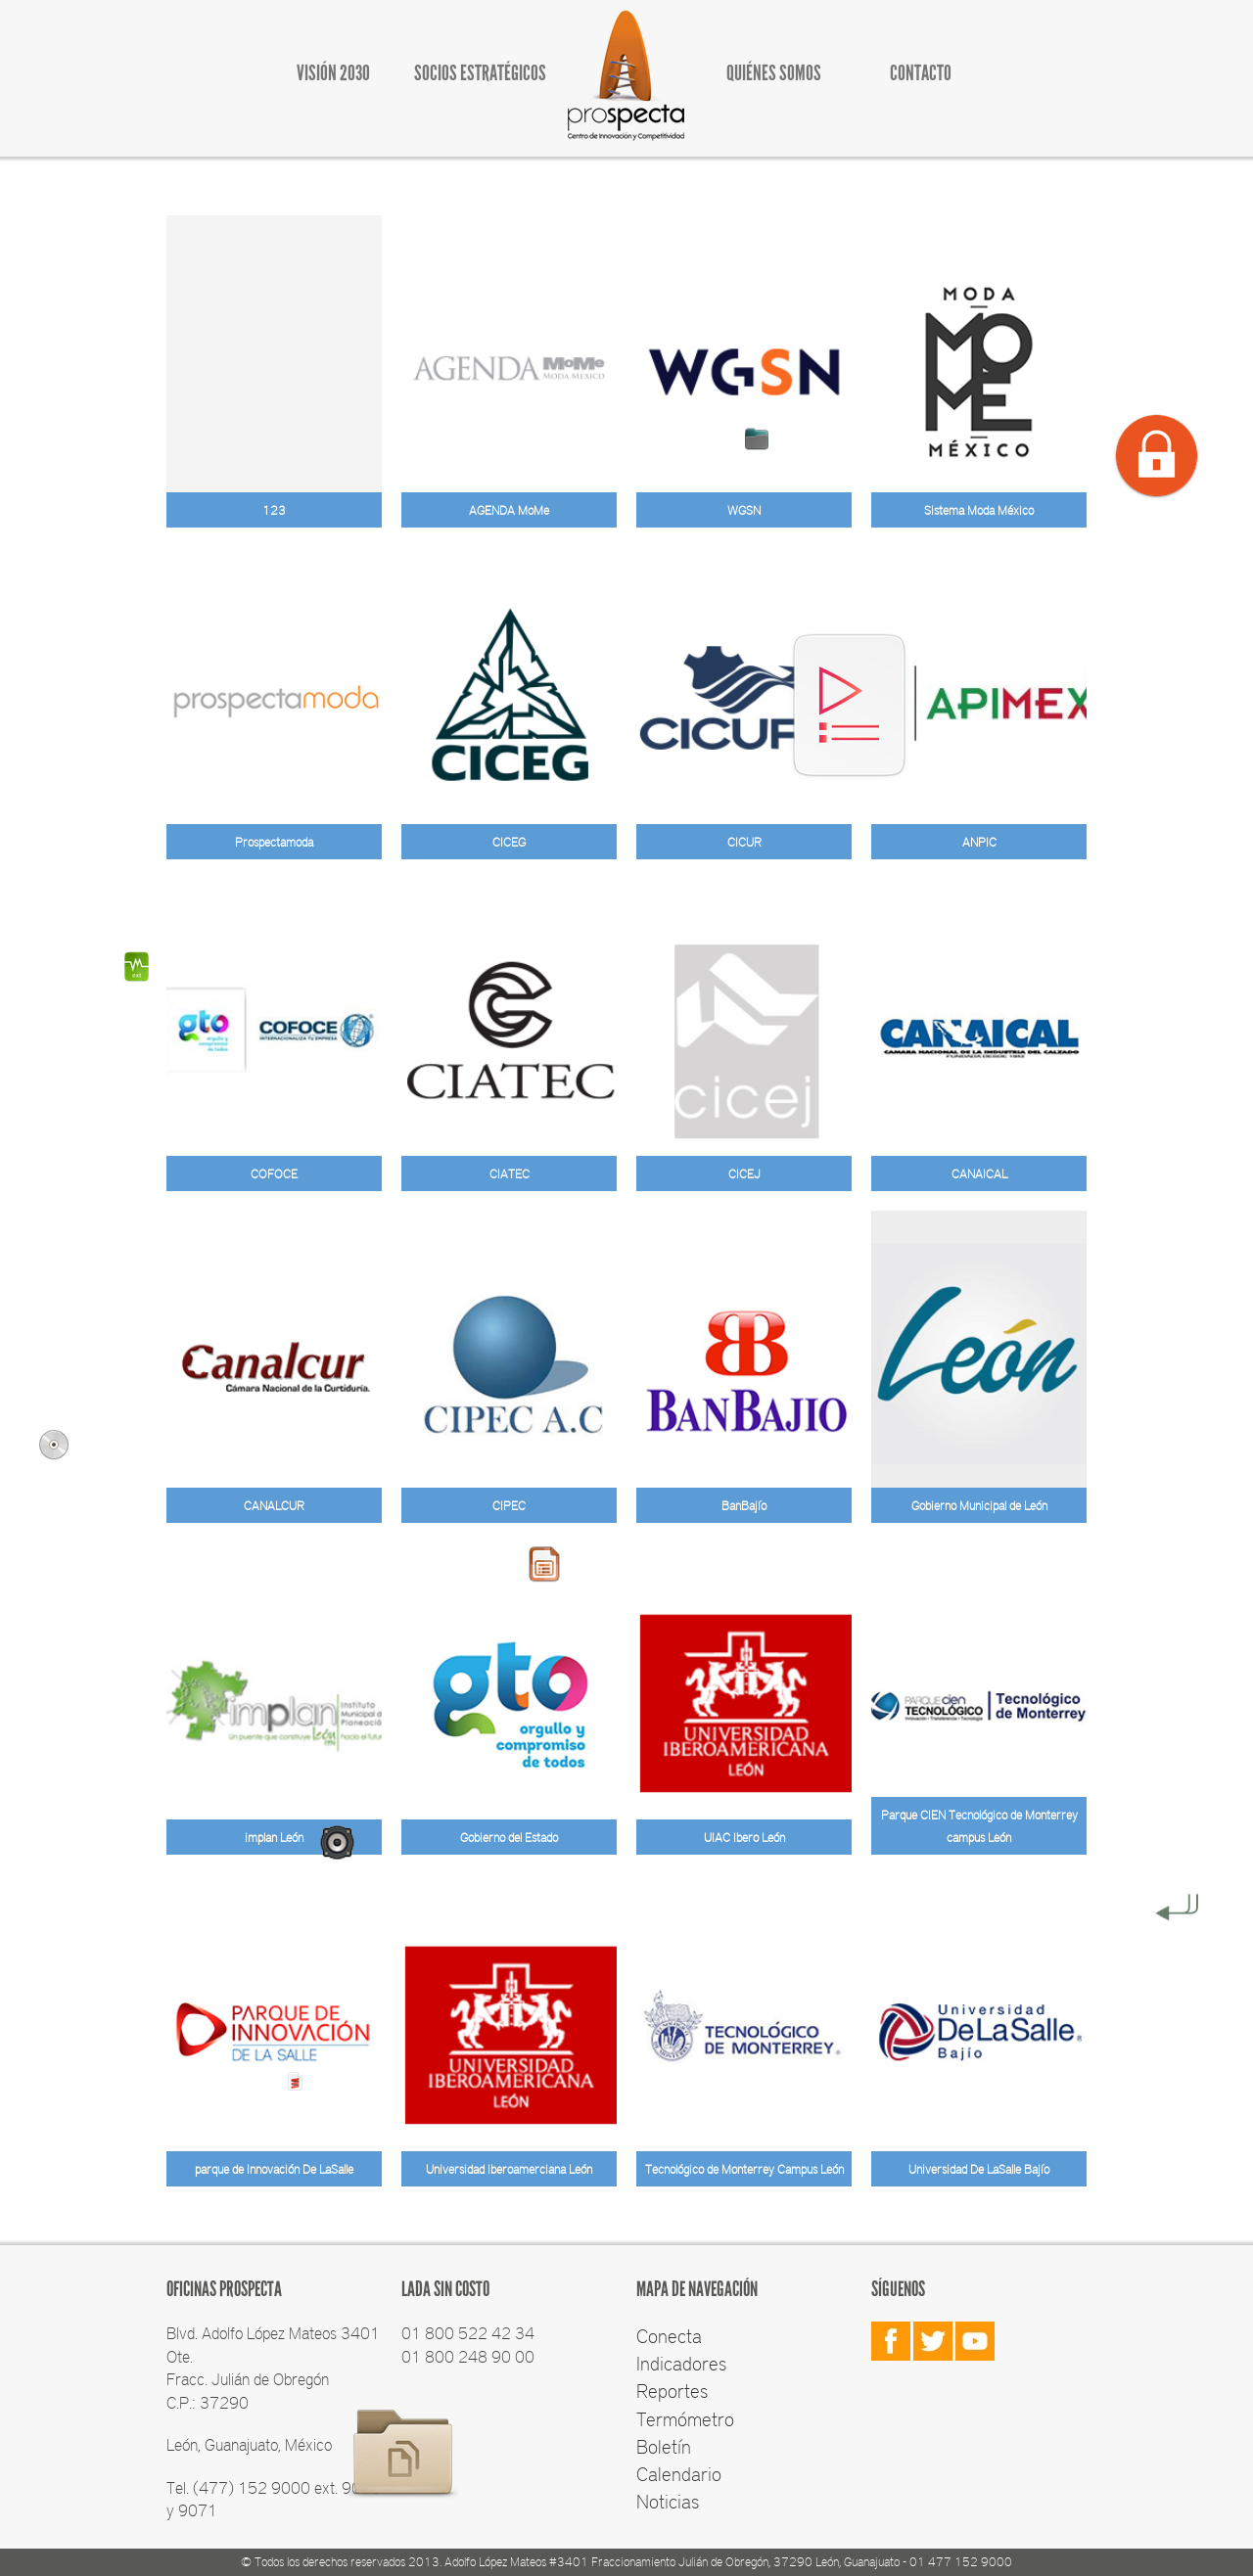  Describe the element at coordinates (295, 2081) in the screenshot. I see `a scala programming language source file` at that location.